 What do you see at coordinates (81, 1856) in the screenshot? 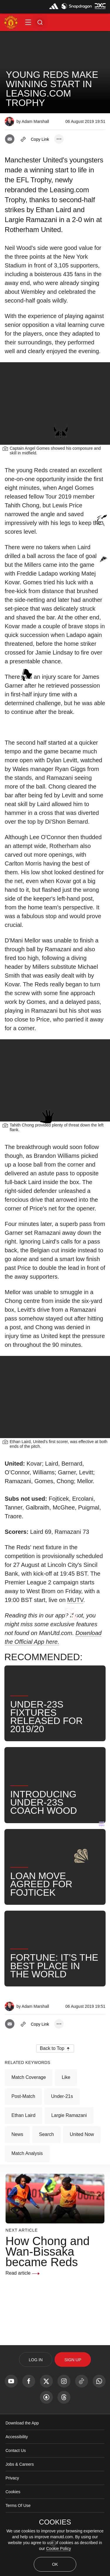
I see `select claw or slash attack ability` at bounding box center [81, 1856].